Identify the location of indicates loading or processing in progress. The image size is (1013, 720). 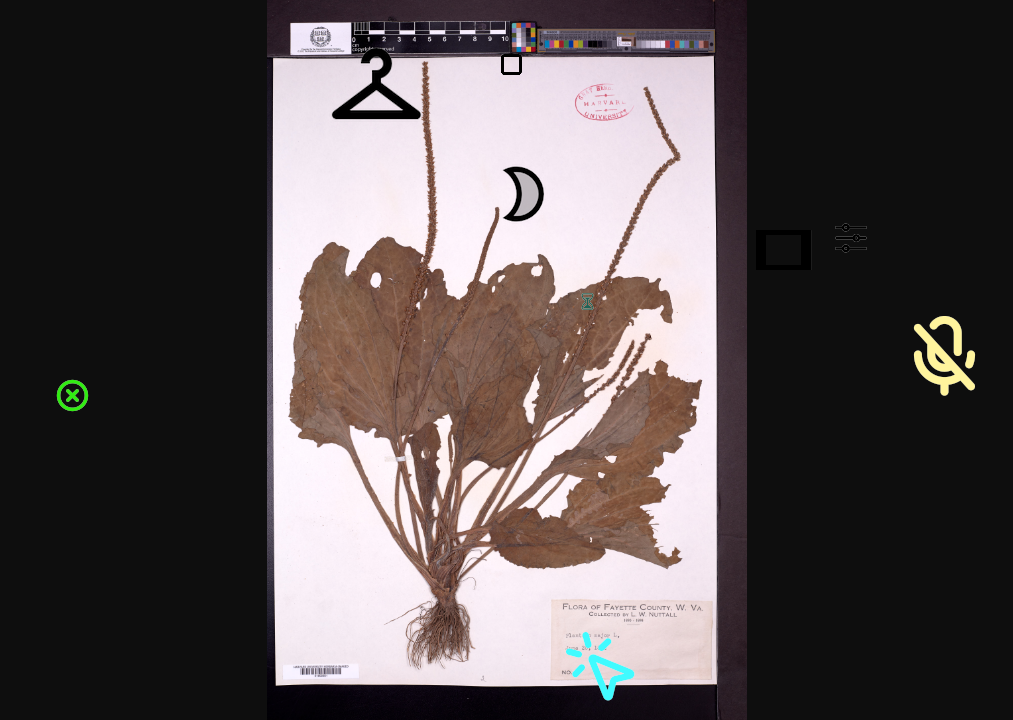
(587, 301).